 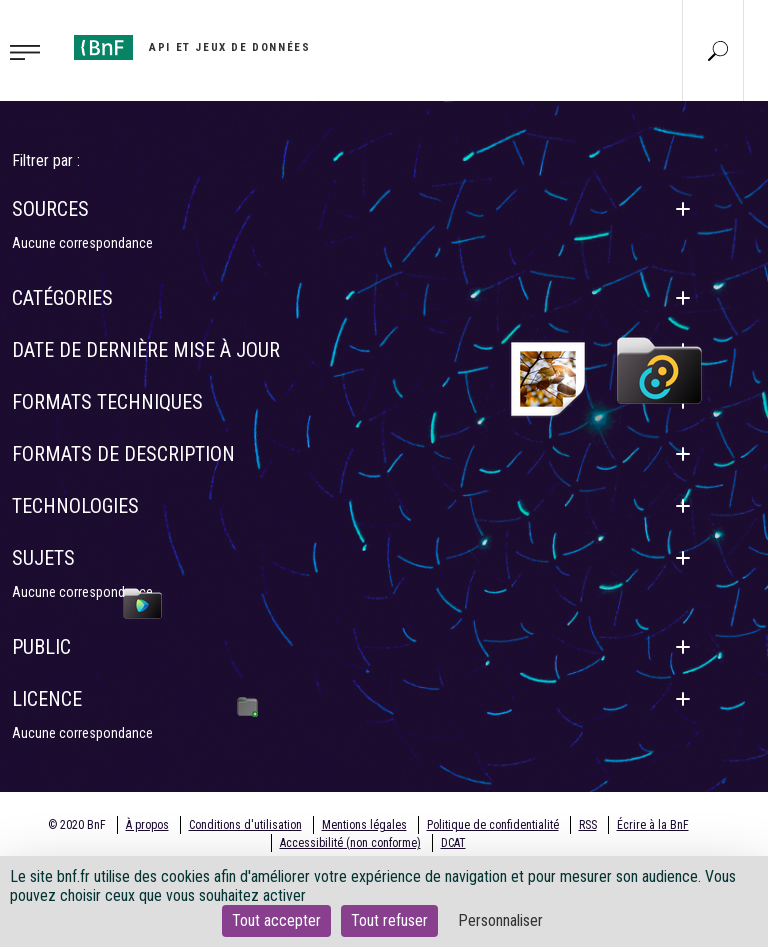 I want to click on open tauri project folder, so click(x=659, y=373).